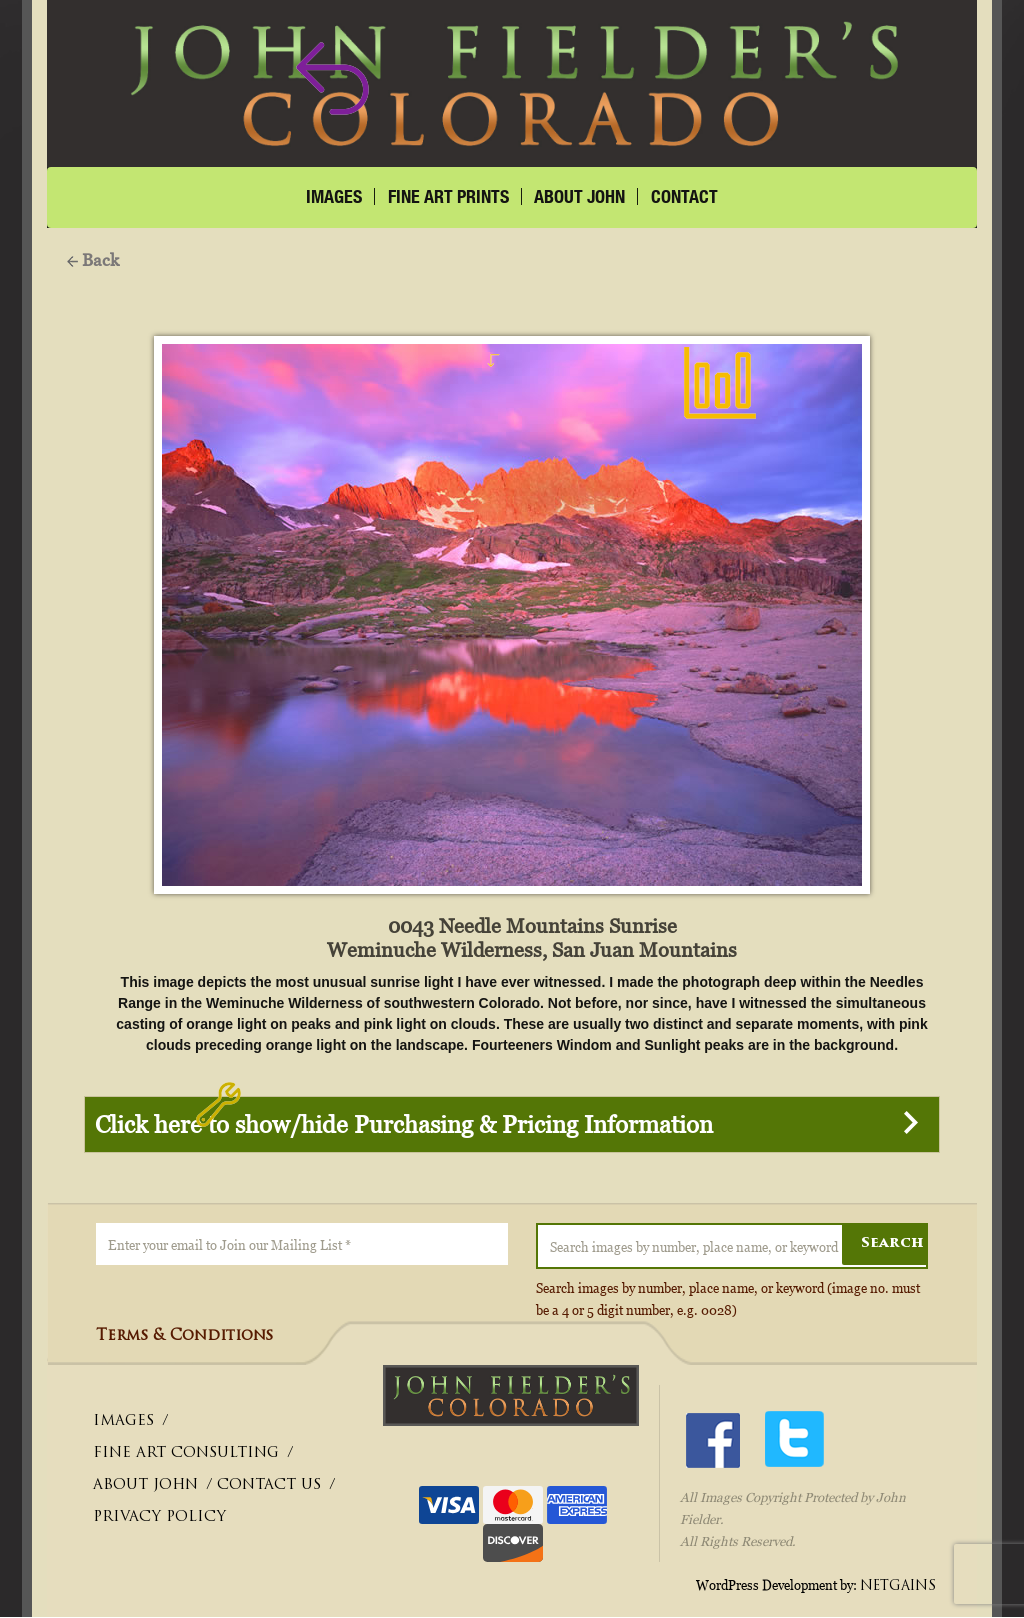 Image resolution: width=1024 pixels, height=1618 pixels. What do you see at coordinates (720, 388) in the screenshot?
I see `view analytics or statistics` at bounding box center [720, 388].